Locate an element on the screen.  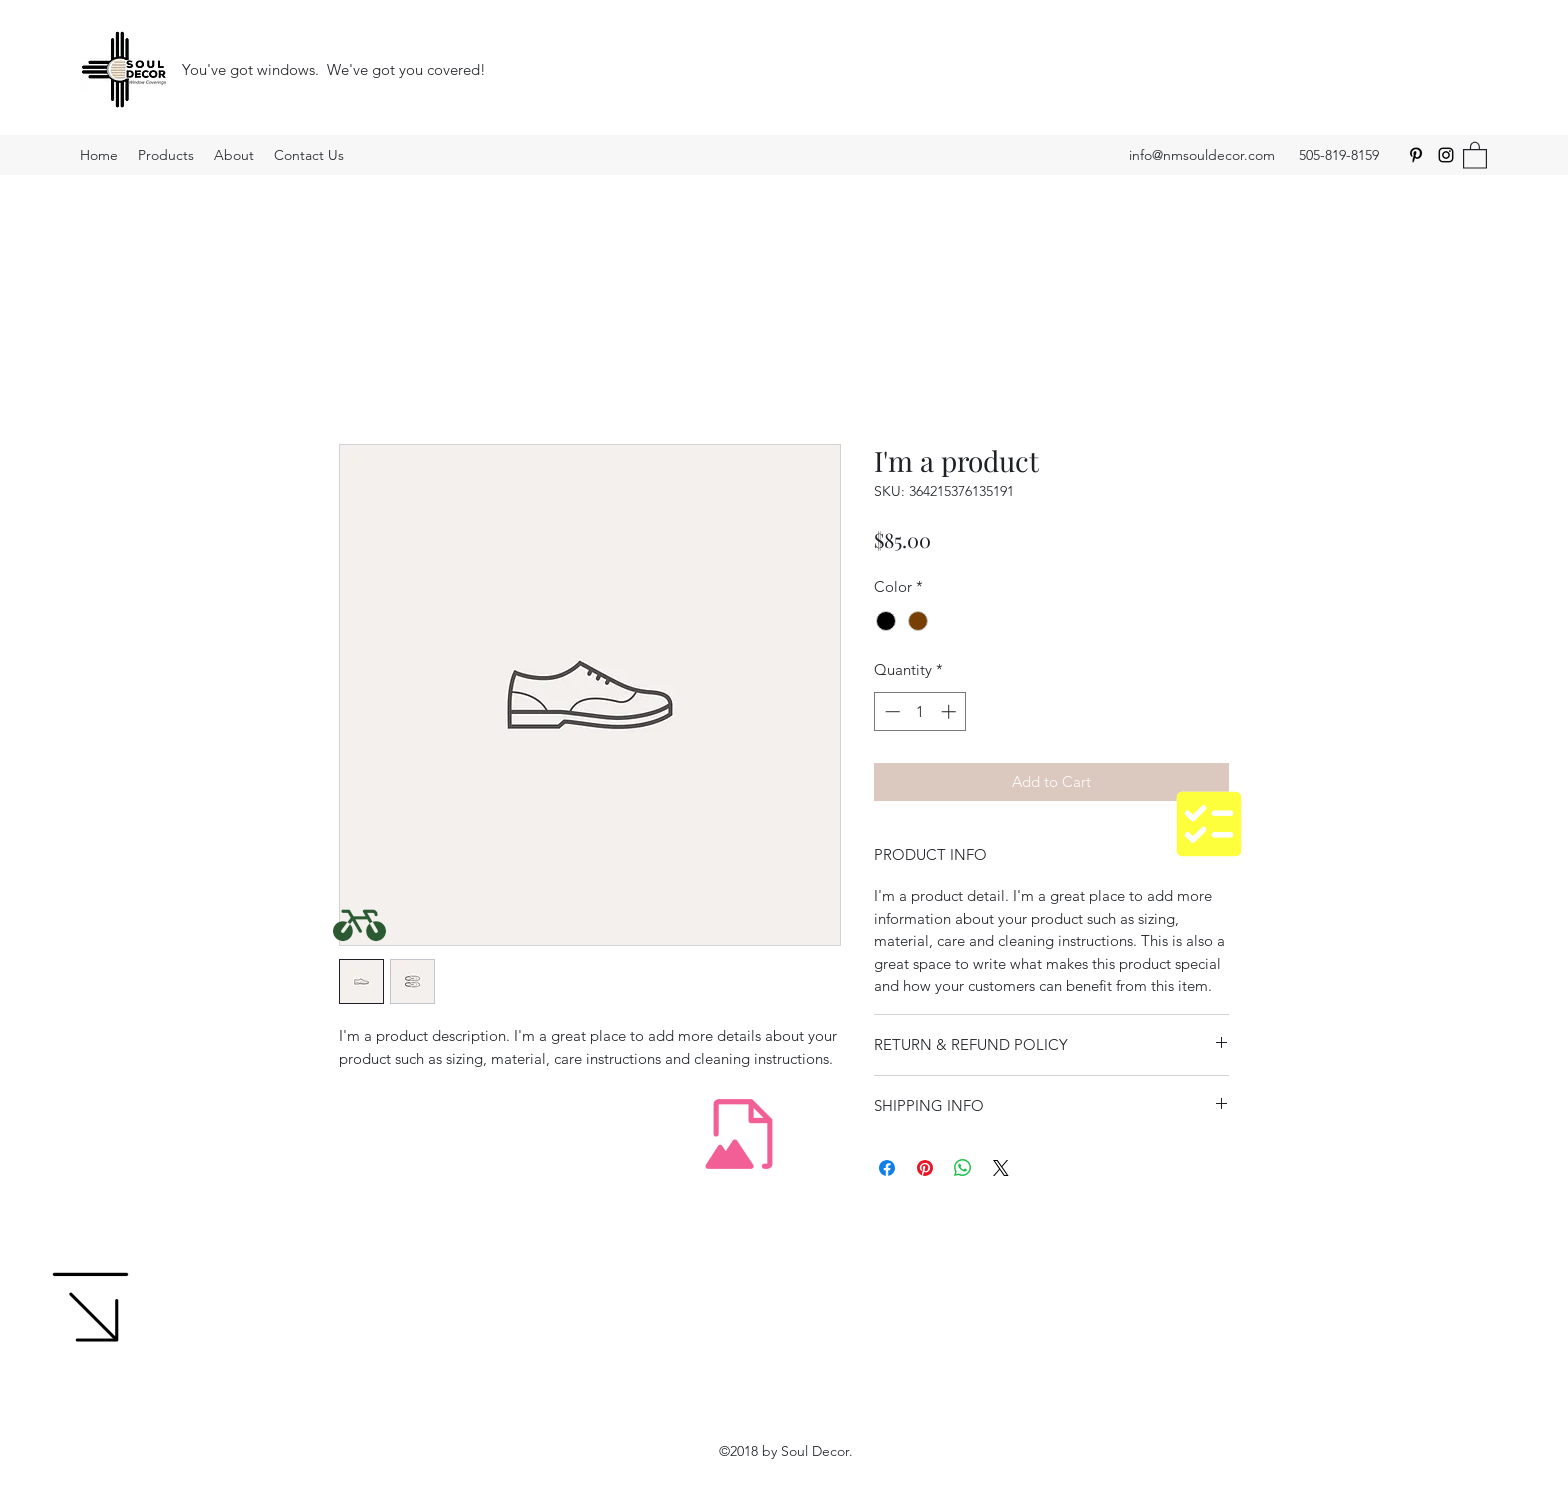
select bicycle as transportation mode is located at coordinates (359, 924).